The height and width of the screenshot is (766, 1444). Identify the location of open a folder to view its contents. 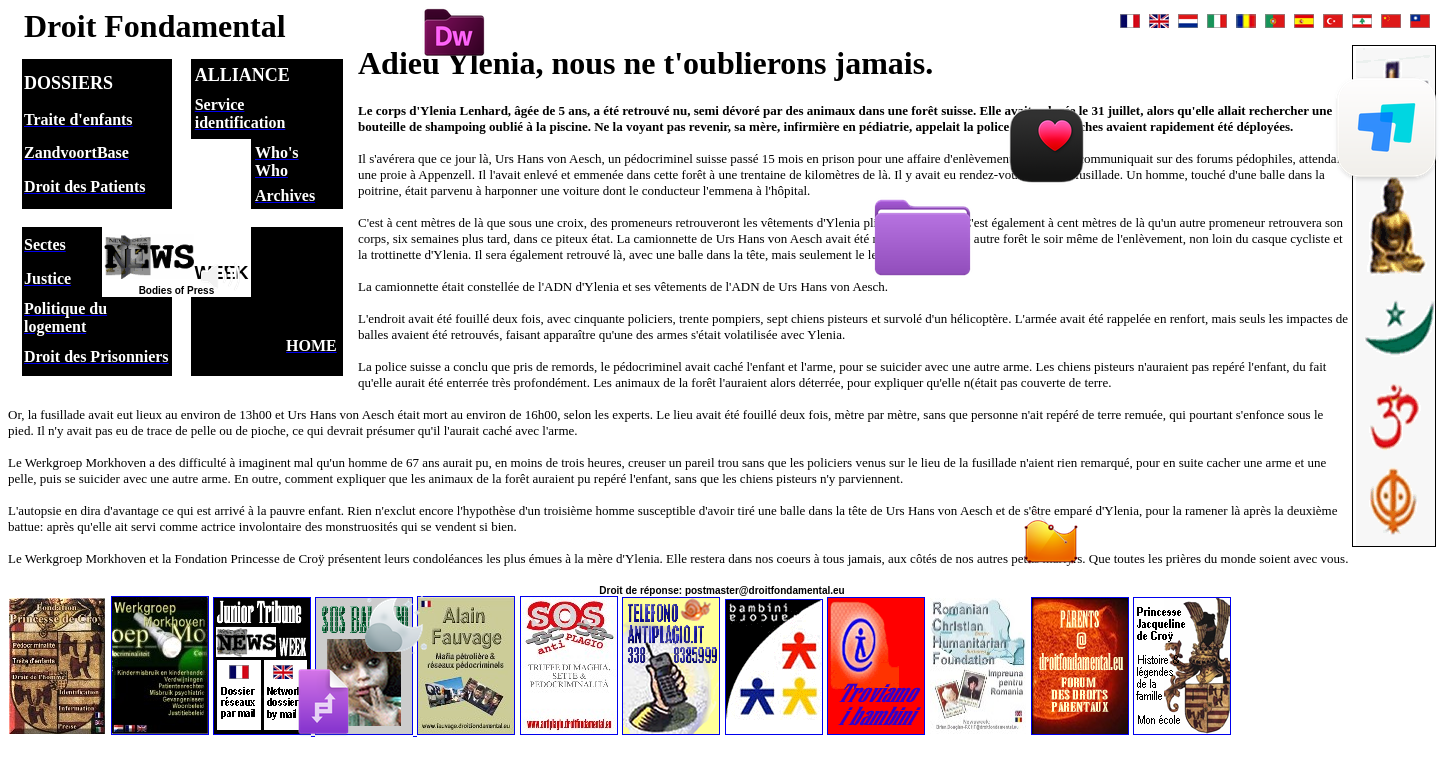
(922, 237).